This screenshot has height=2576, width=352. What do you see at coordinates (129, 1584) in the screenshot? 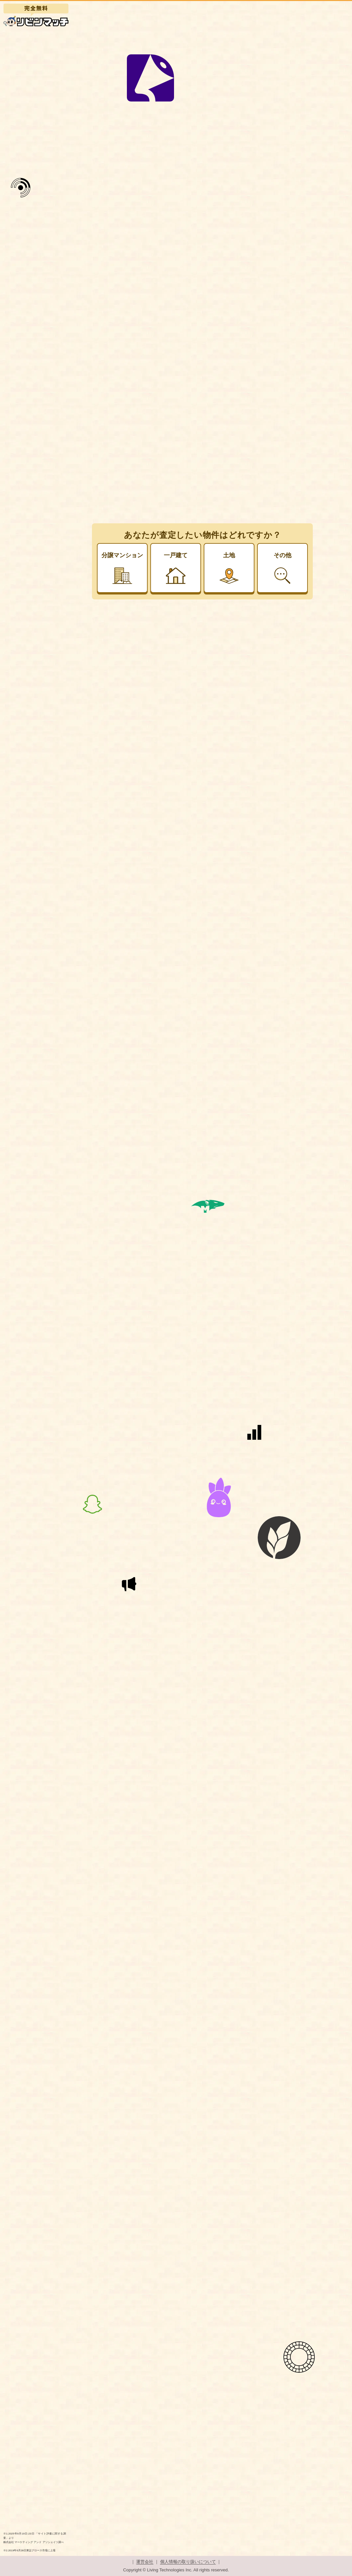
I see `make an announcement or broadcast` at bounding box center [129, 1584].